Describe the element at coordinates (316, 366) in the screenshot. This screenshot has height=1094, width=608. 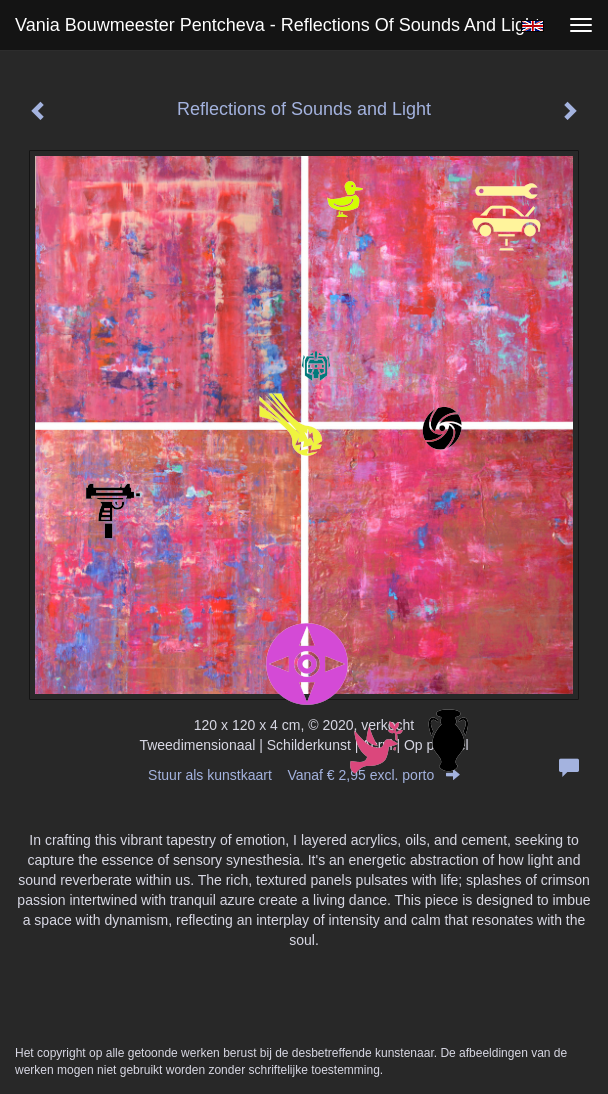
I see `select mech or robot character class` at that location.